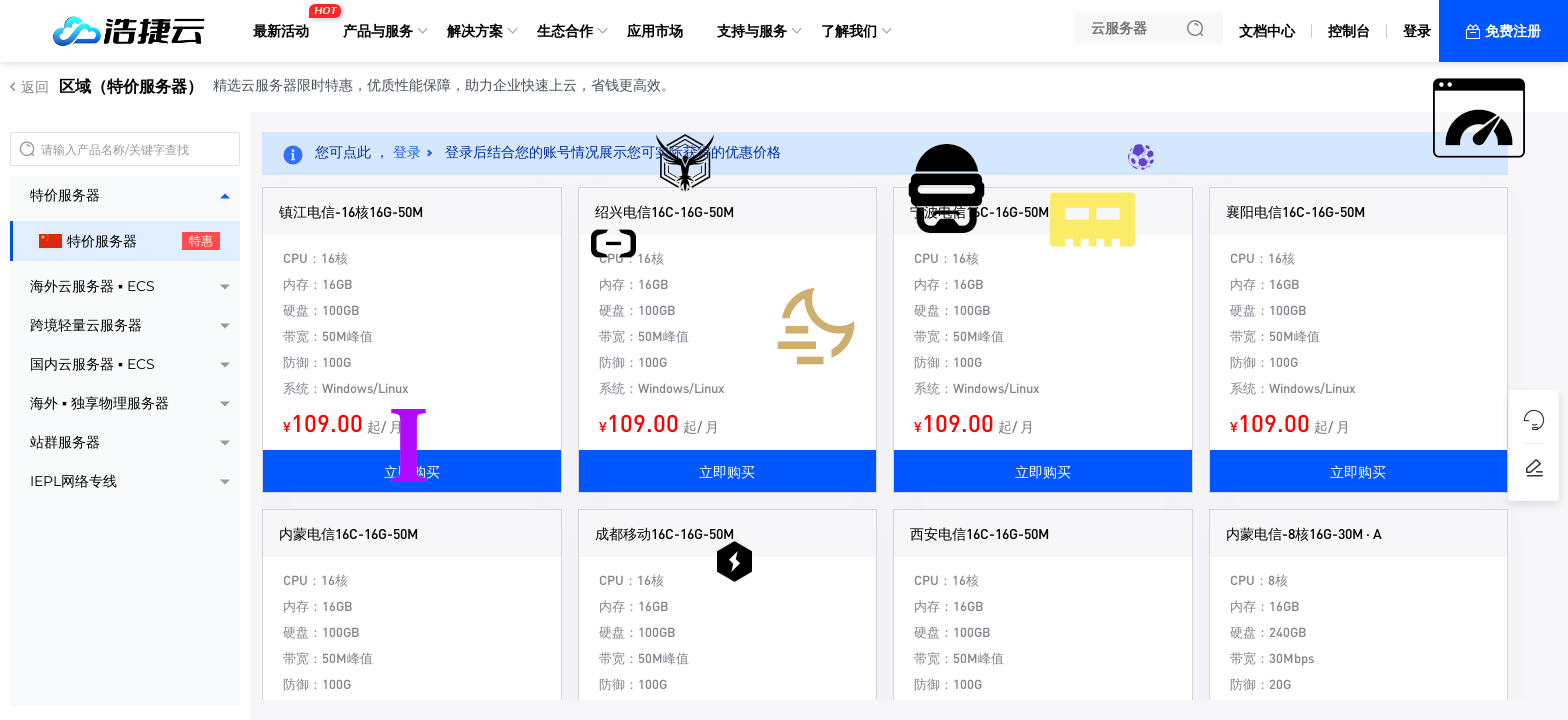 This screenshot has width=1568, height=720. What do you see at coordinates (946, 188) in the screenshot?
I see `rubocop ruby code linter logo` at bounding box center [946, 188].